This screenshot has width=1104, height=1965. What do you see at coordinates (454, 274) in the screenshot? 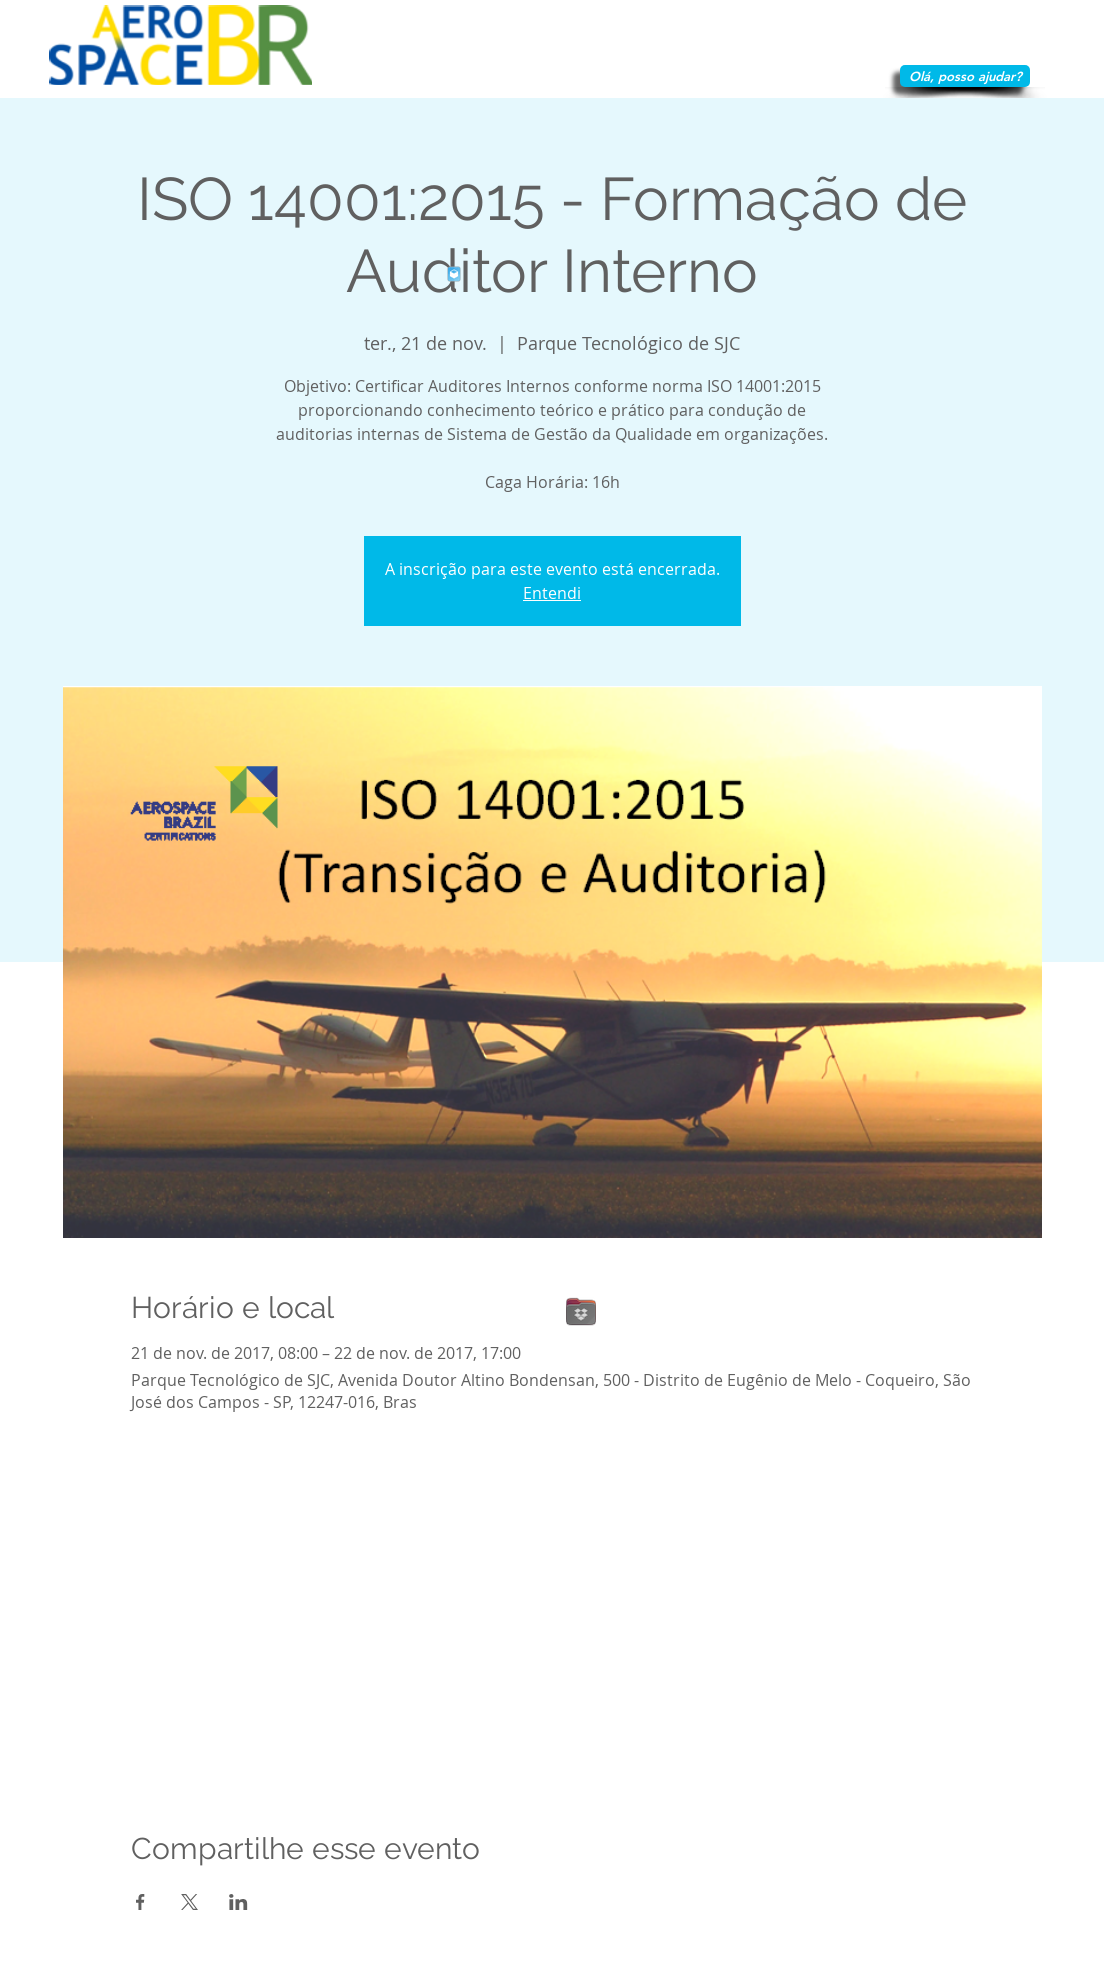
I see `flatpak application package file` at bounding box center [454, 274].